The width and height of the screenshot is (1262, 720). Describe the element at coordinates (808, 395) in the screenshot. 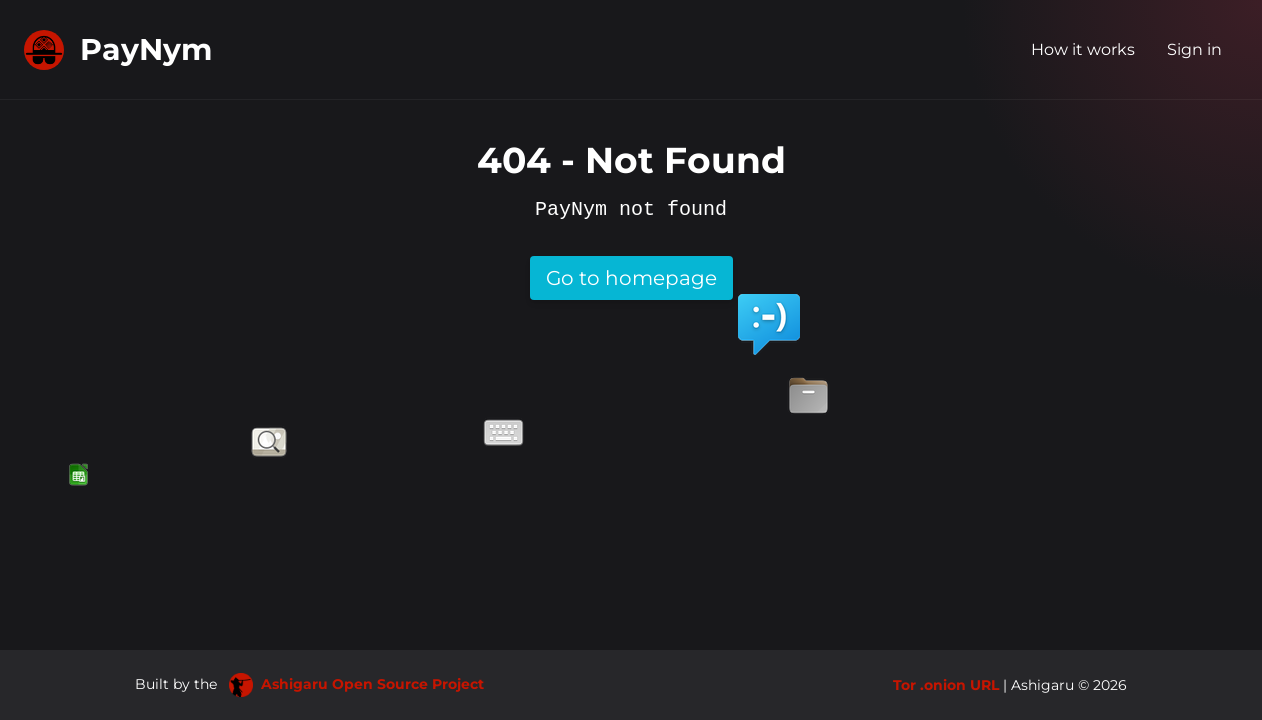

I see `open the file manager application` at that location.